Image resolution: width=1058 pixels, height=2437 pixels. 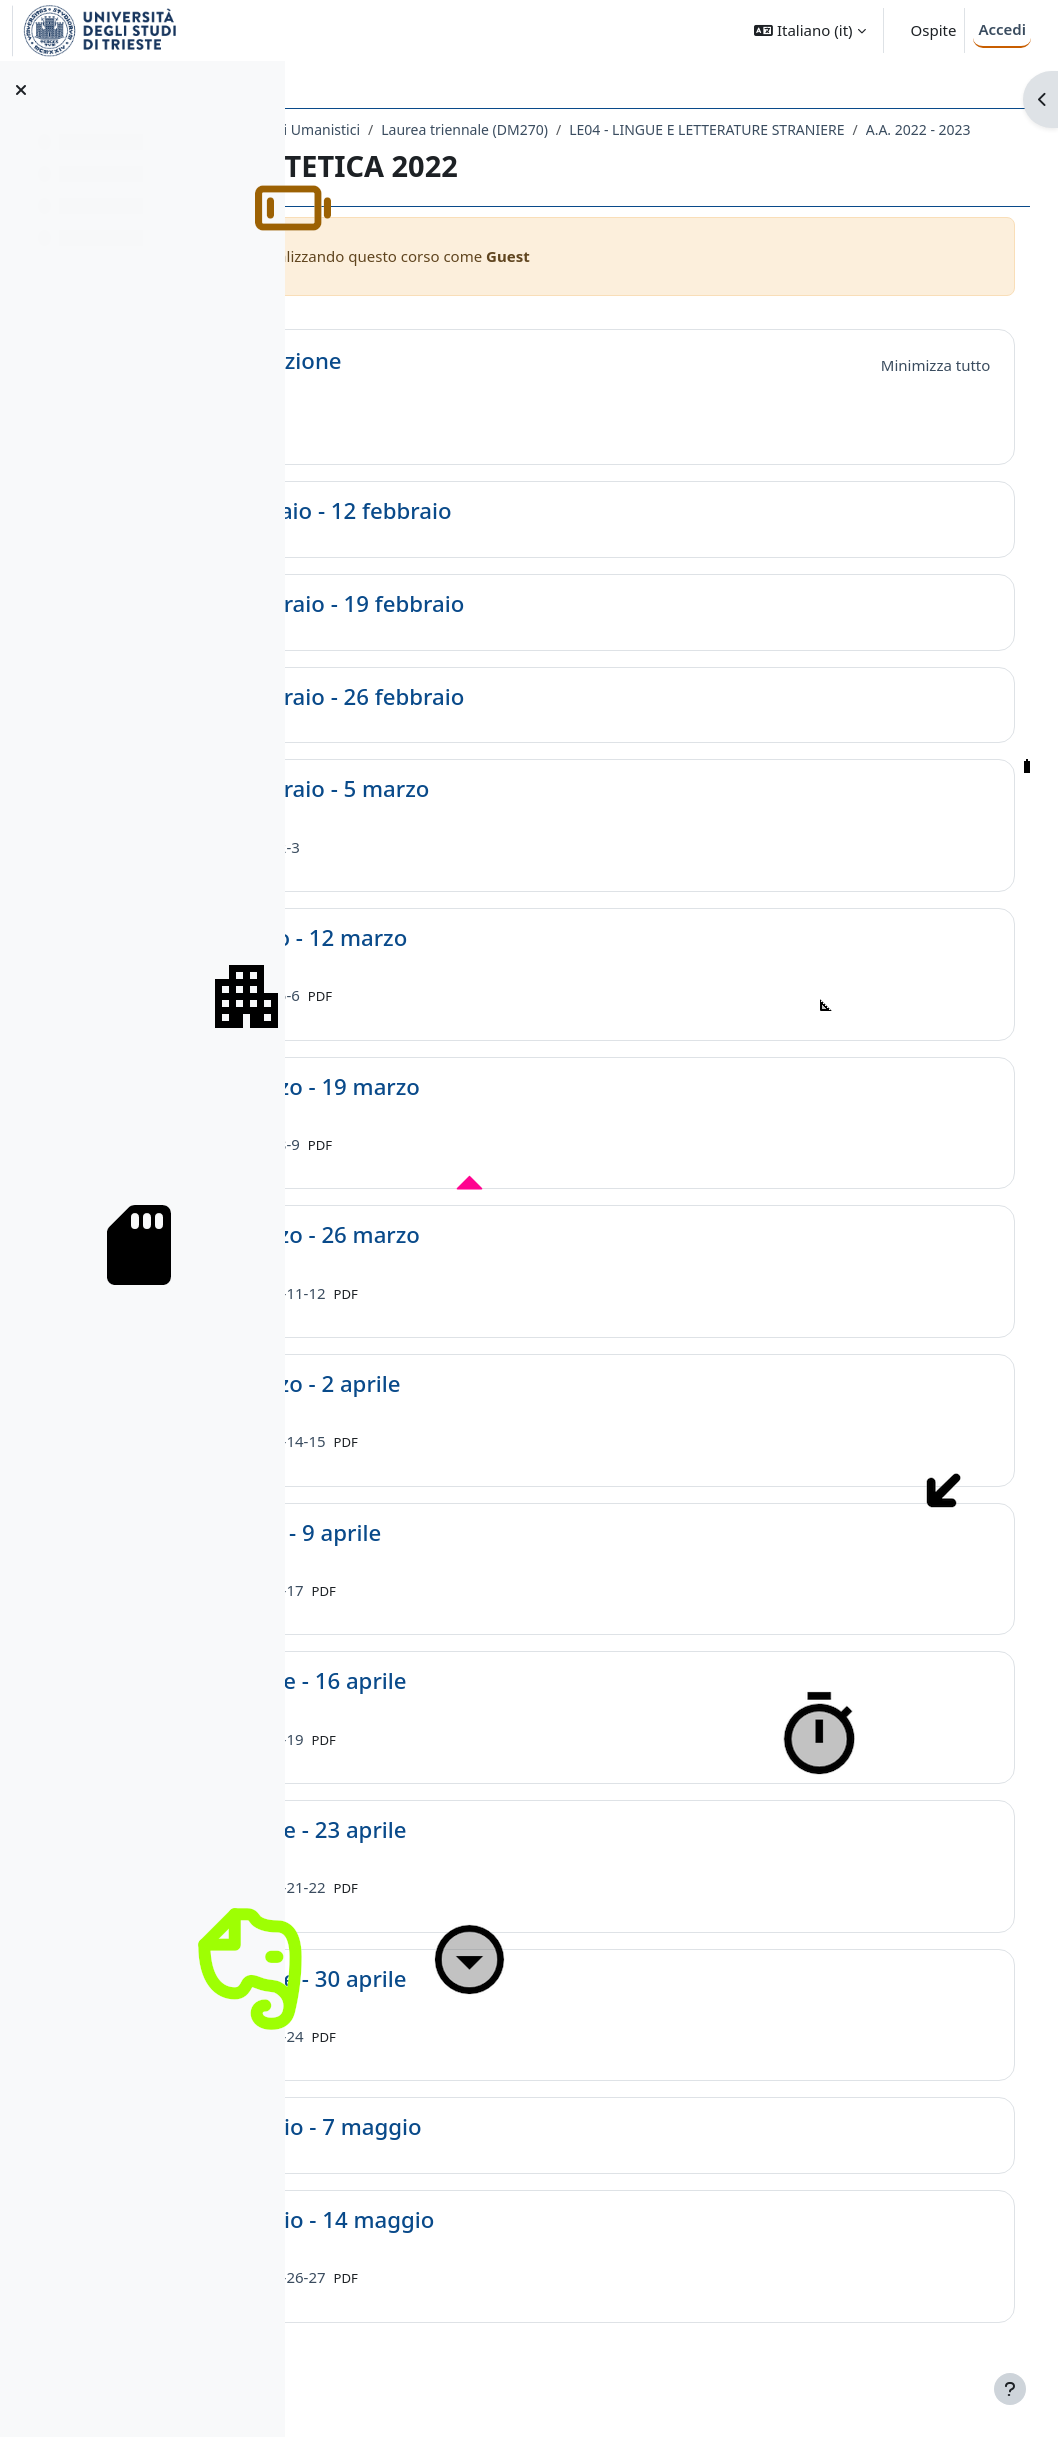 What do you see at coordinates (139, 1245) in the screenshot?
I see `access SD card storage` at bounding box center [139, 1245].